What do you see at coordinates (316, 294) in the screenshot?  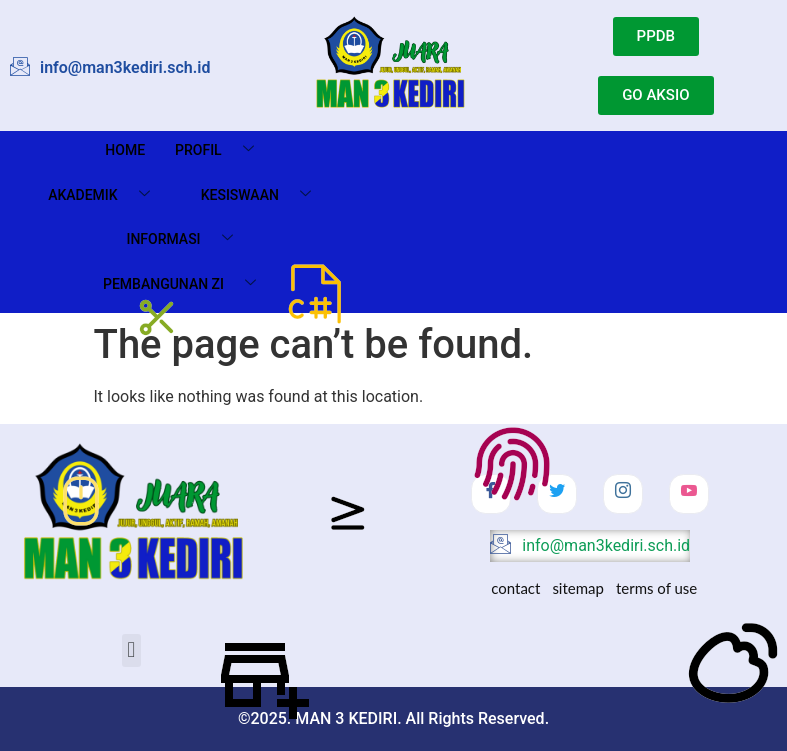 I see `open a C# source code file` at bounding box center [316, 294].